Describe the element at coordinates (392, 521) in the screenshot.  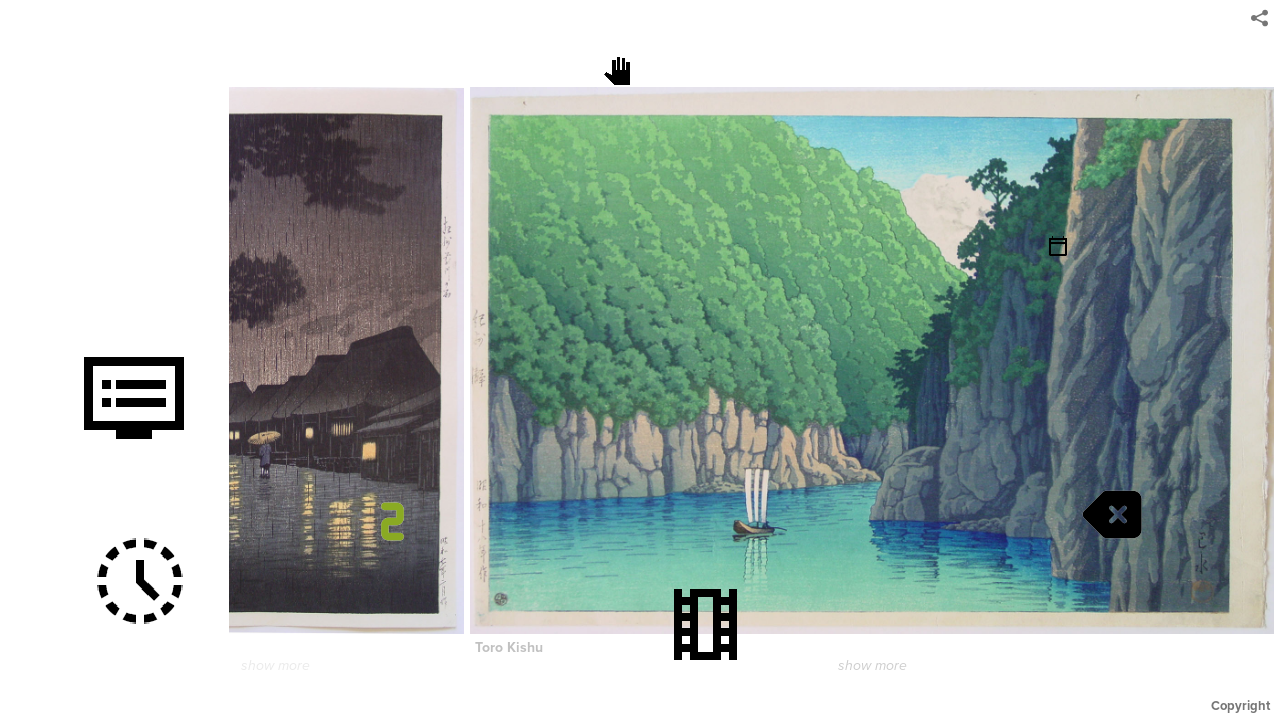
I see `indicates second item or step in a sequence` at that location.